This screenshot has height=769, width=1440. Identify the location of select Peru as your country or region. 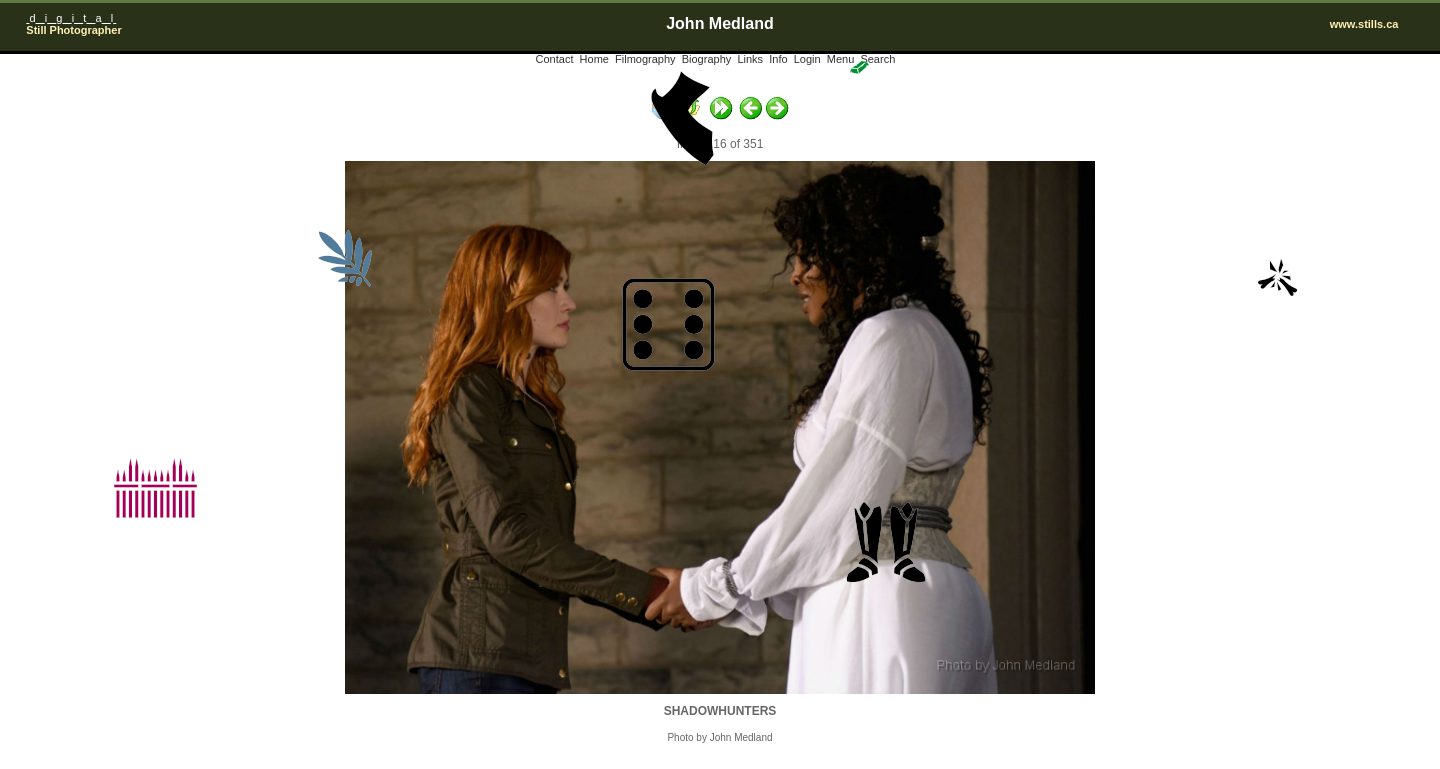
(682, 117).